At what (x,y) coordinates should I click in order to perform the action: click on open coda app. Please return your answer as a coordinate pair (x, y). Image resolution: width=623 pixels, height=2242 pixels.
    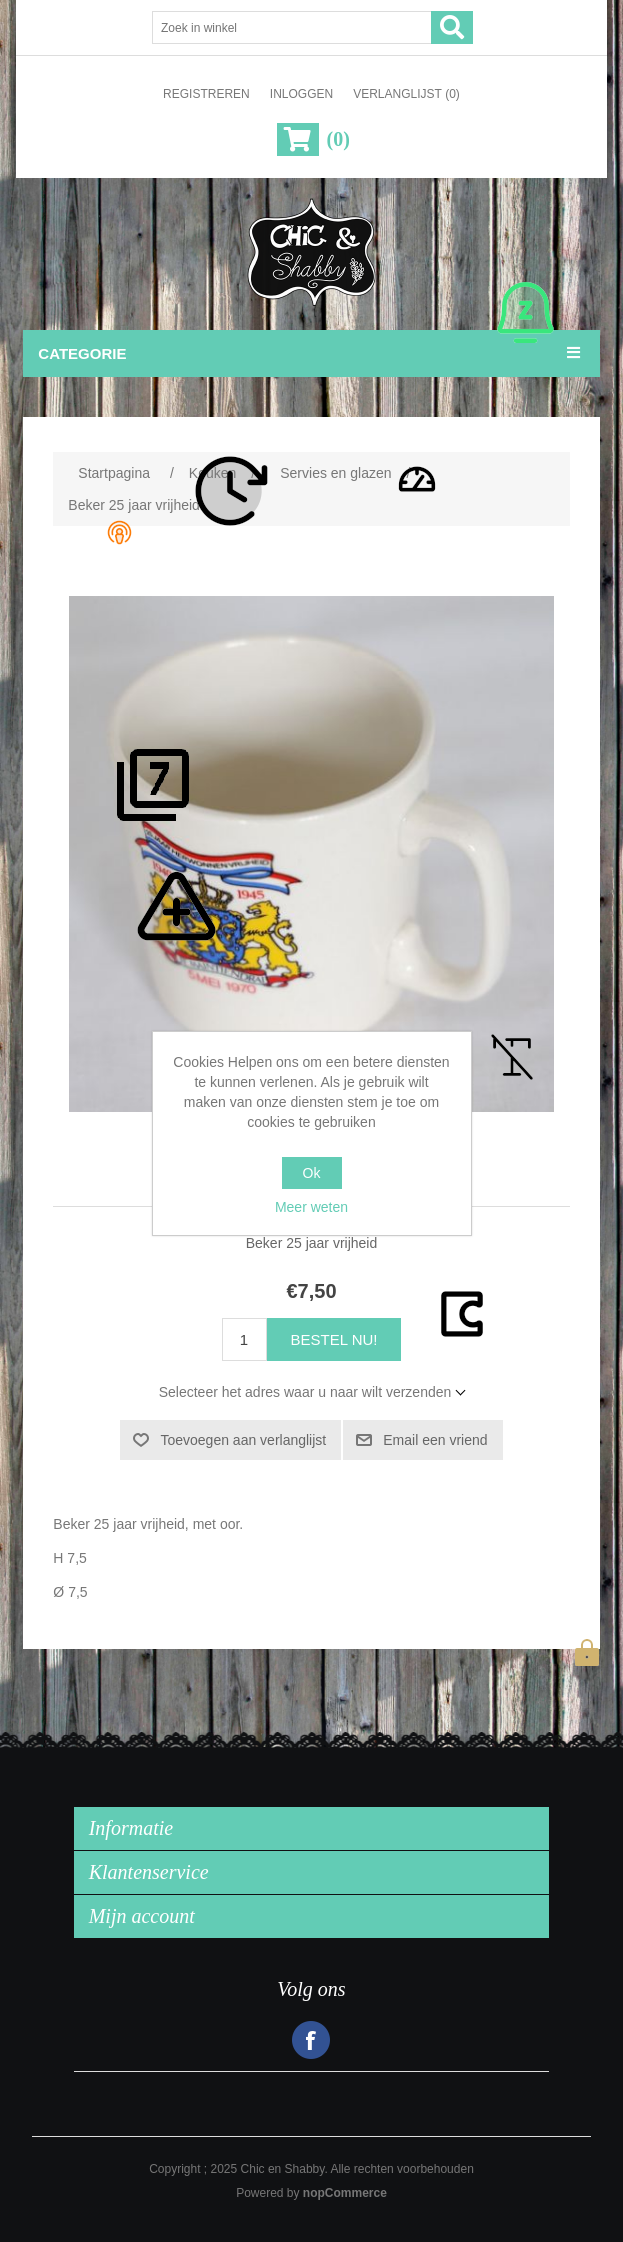
    Looking at the image, I should click on (462, 1314).